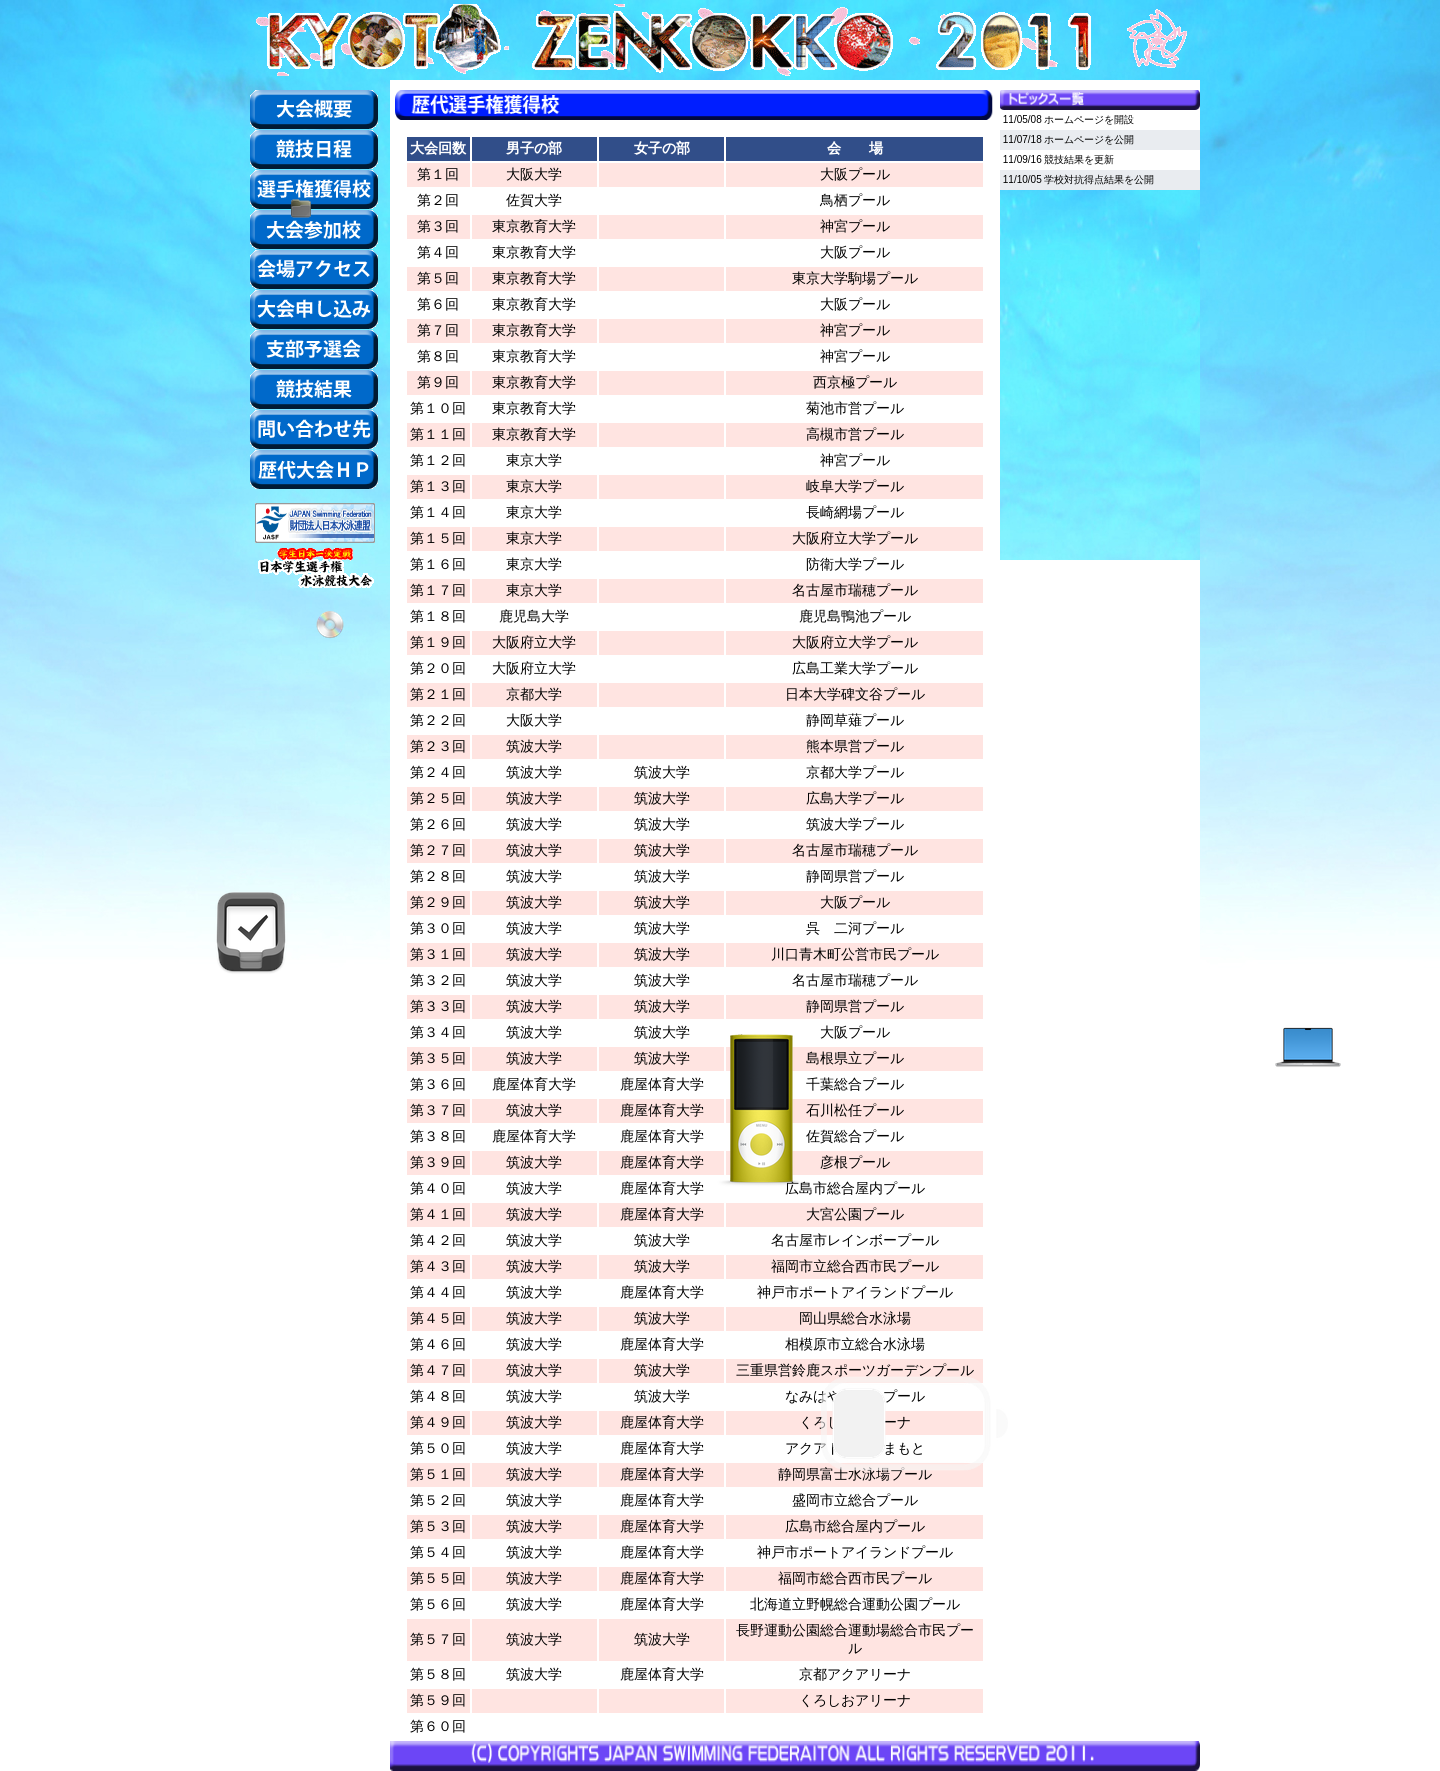  I want to click on access audio CD contents, so click(330, 625).